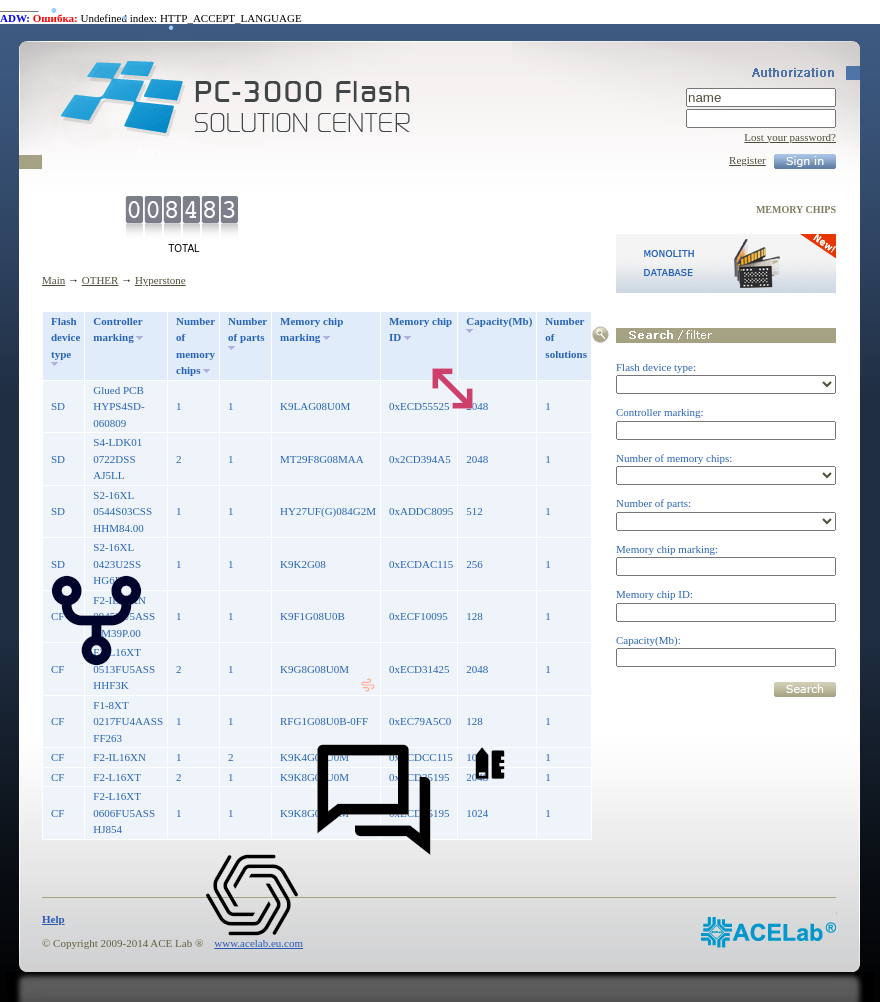 This screenshot has height=1002, width=880. What do you see at coordinates (368, 685) in the screenshot?
I see `indicates windy weather conditions` at bounding box center [368, 685].